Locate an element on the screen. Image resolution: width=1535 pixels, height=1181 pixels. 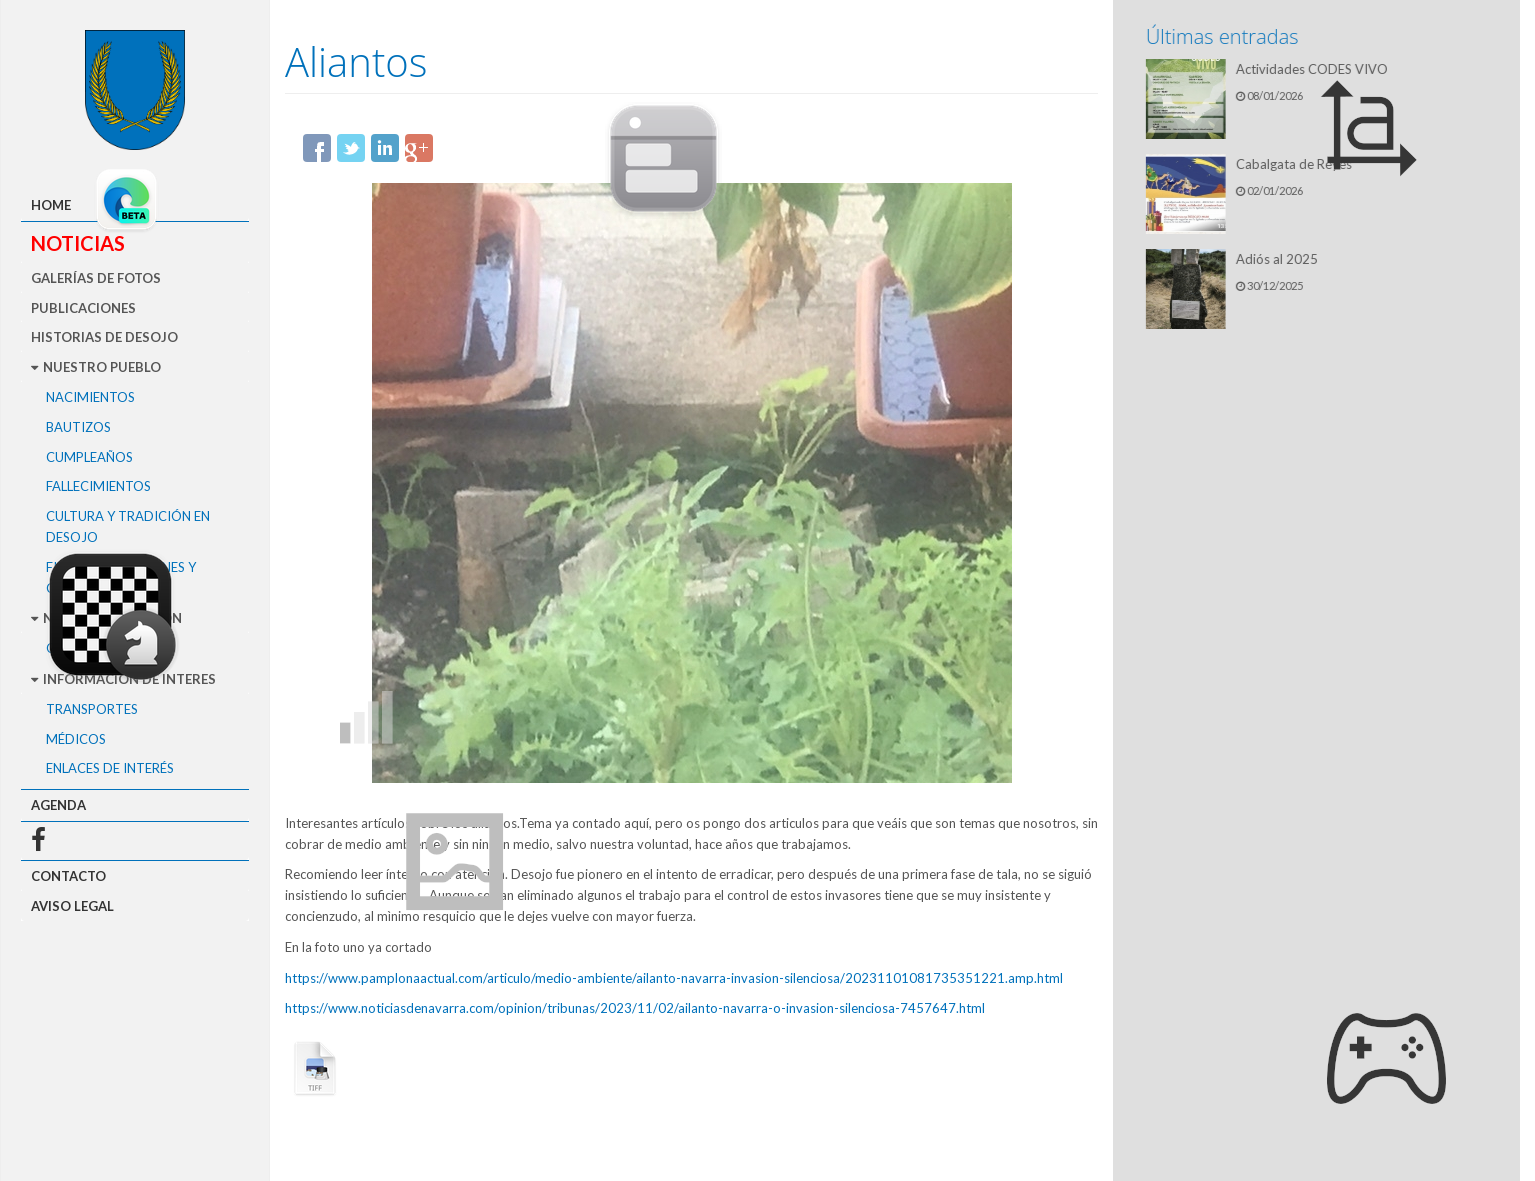
generic image file type indicator is located at coordinates (454, 861).